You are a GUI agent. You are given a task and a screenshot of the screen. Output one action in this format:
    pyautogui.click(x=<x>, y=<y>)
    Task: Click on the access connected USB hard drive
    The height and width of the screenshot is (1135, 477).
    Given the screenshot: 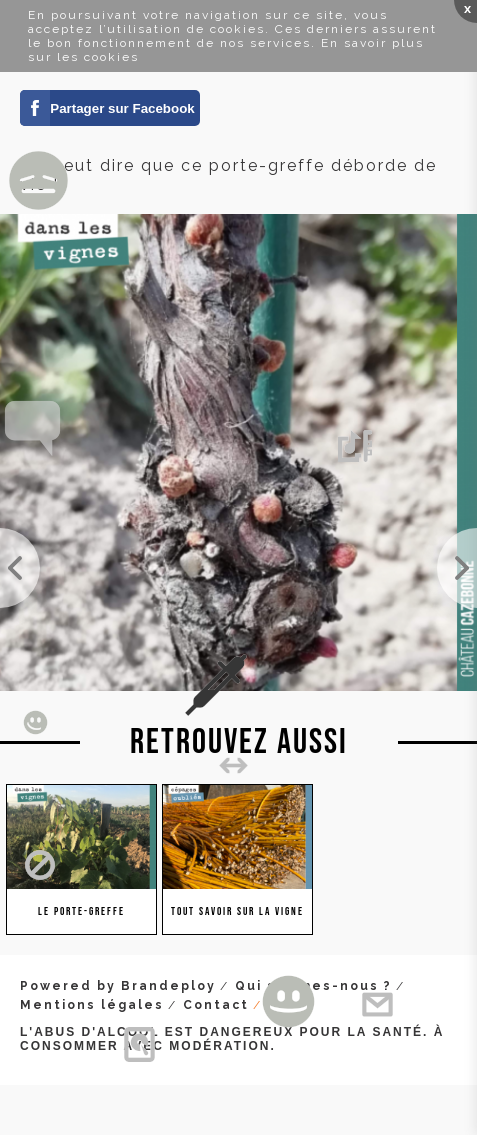 What is the action you would take?
    pyautogui.click(x=139, y=1044)
    